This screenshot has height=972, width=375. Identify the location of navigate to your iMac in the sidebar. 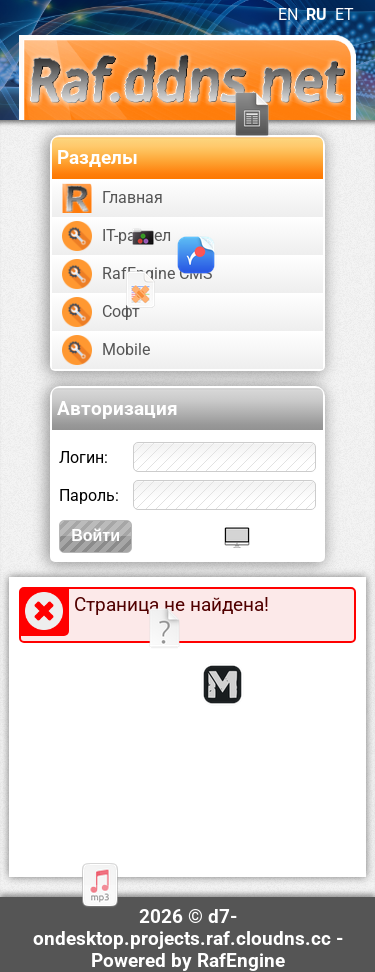
(237, 538).